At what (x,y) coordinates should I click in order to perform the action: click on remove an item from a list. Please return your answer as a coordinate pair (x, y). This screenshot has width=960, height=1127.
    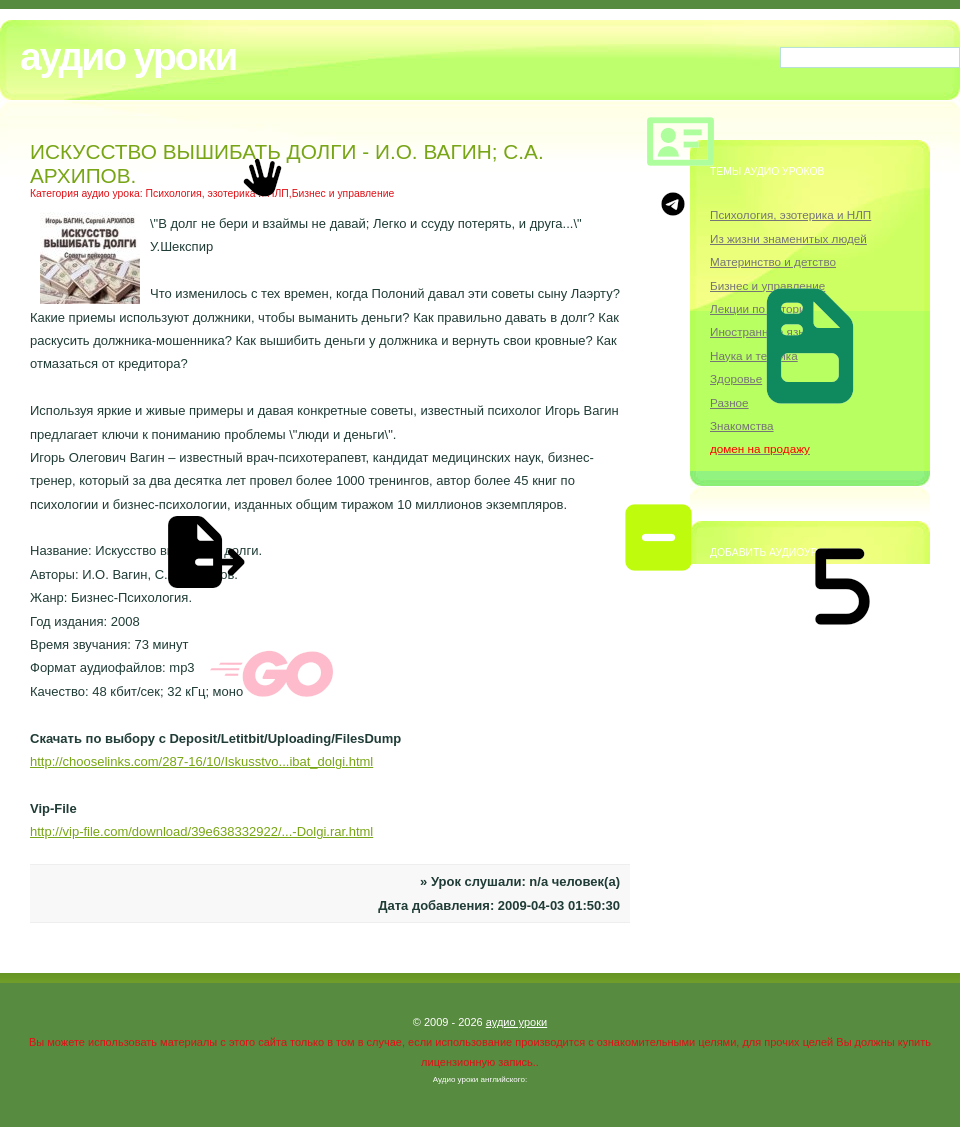
    Looking at the image, I should click on (658, 537).